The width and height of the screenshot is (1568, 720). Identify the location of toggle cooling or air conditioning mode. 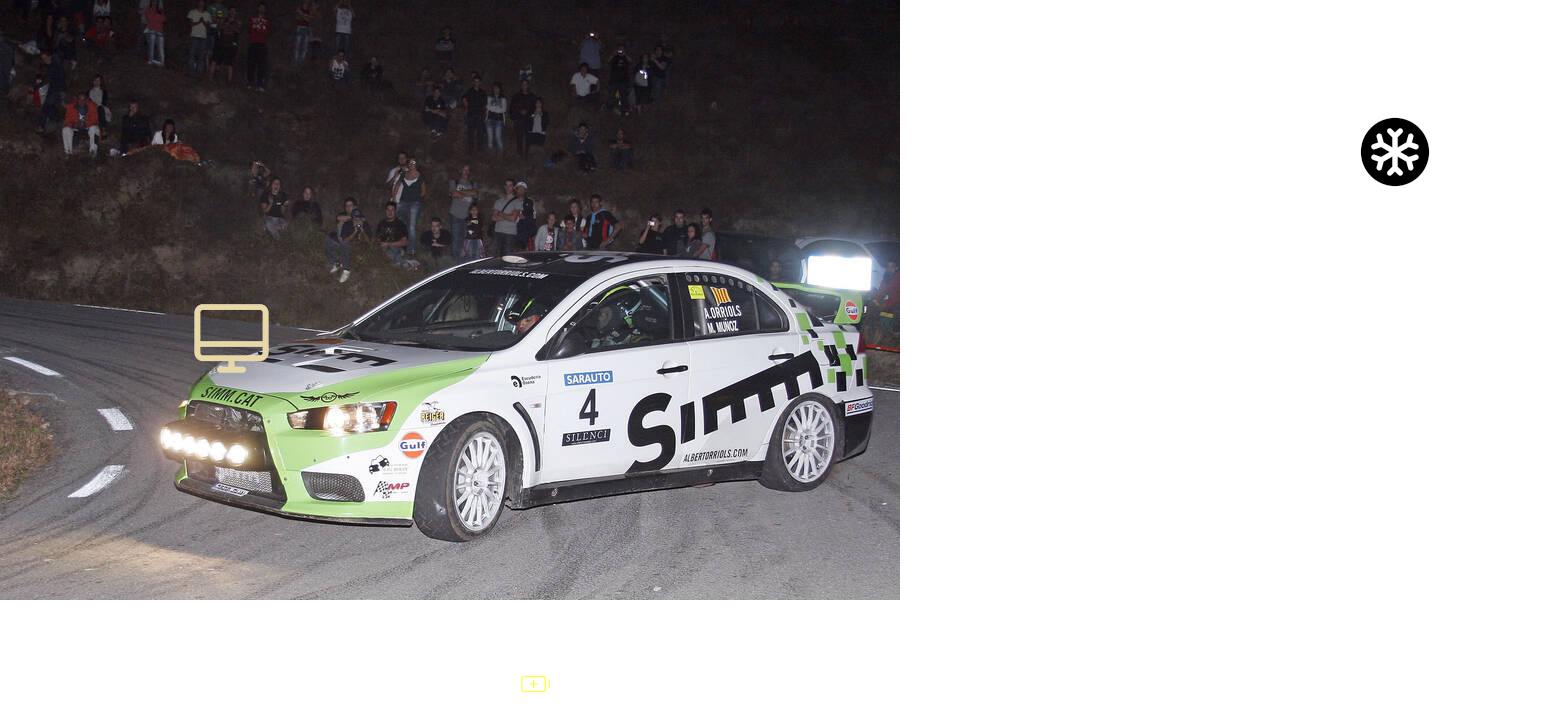
(1395, 152).